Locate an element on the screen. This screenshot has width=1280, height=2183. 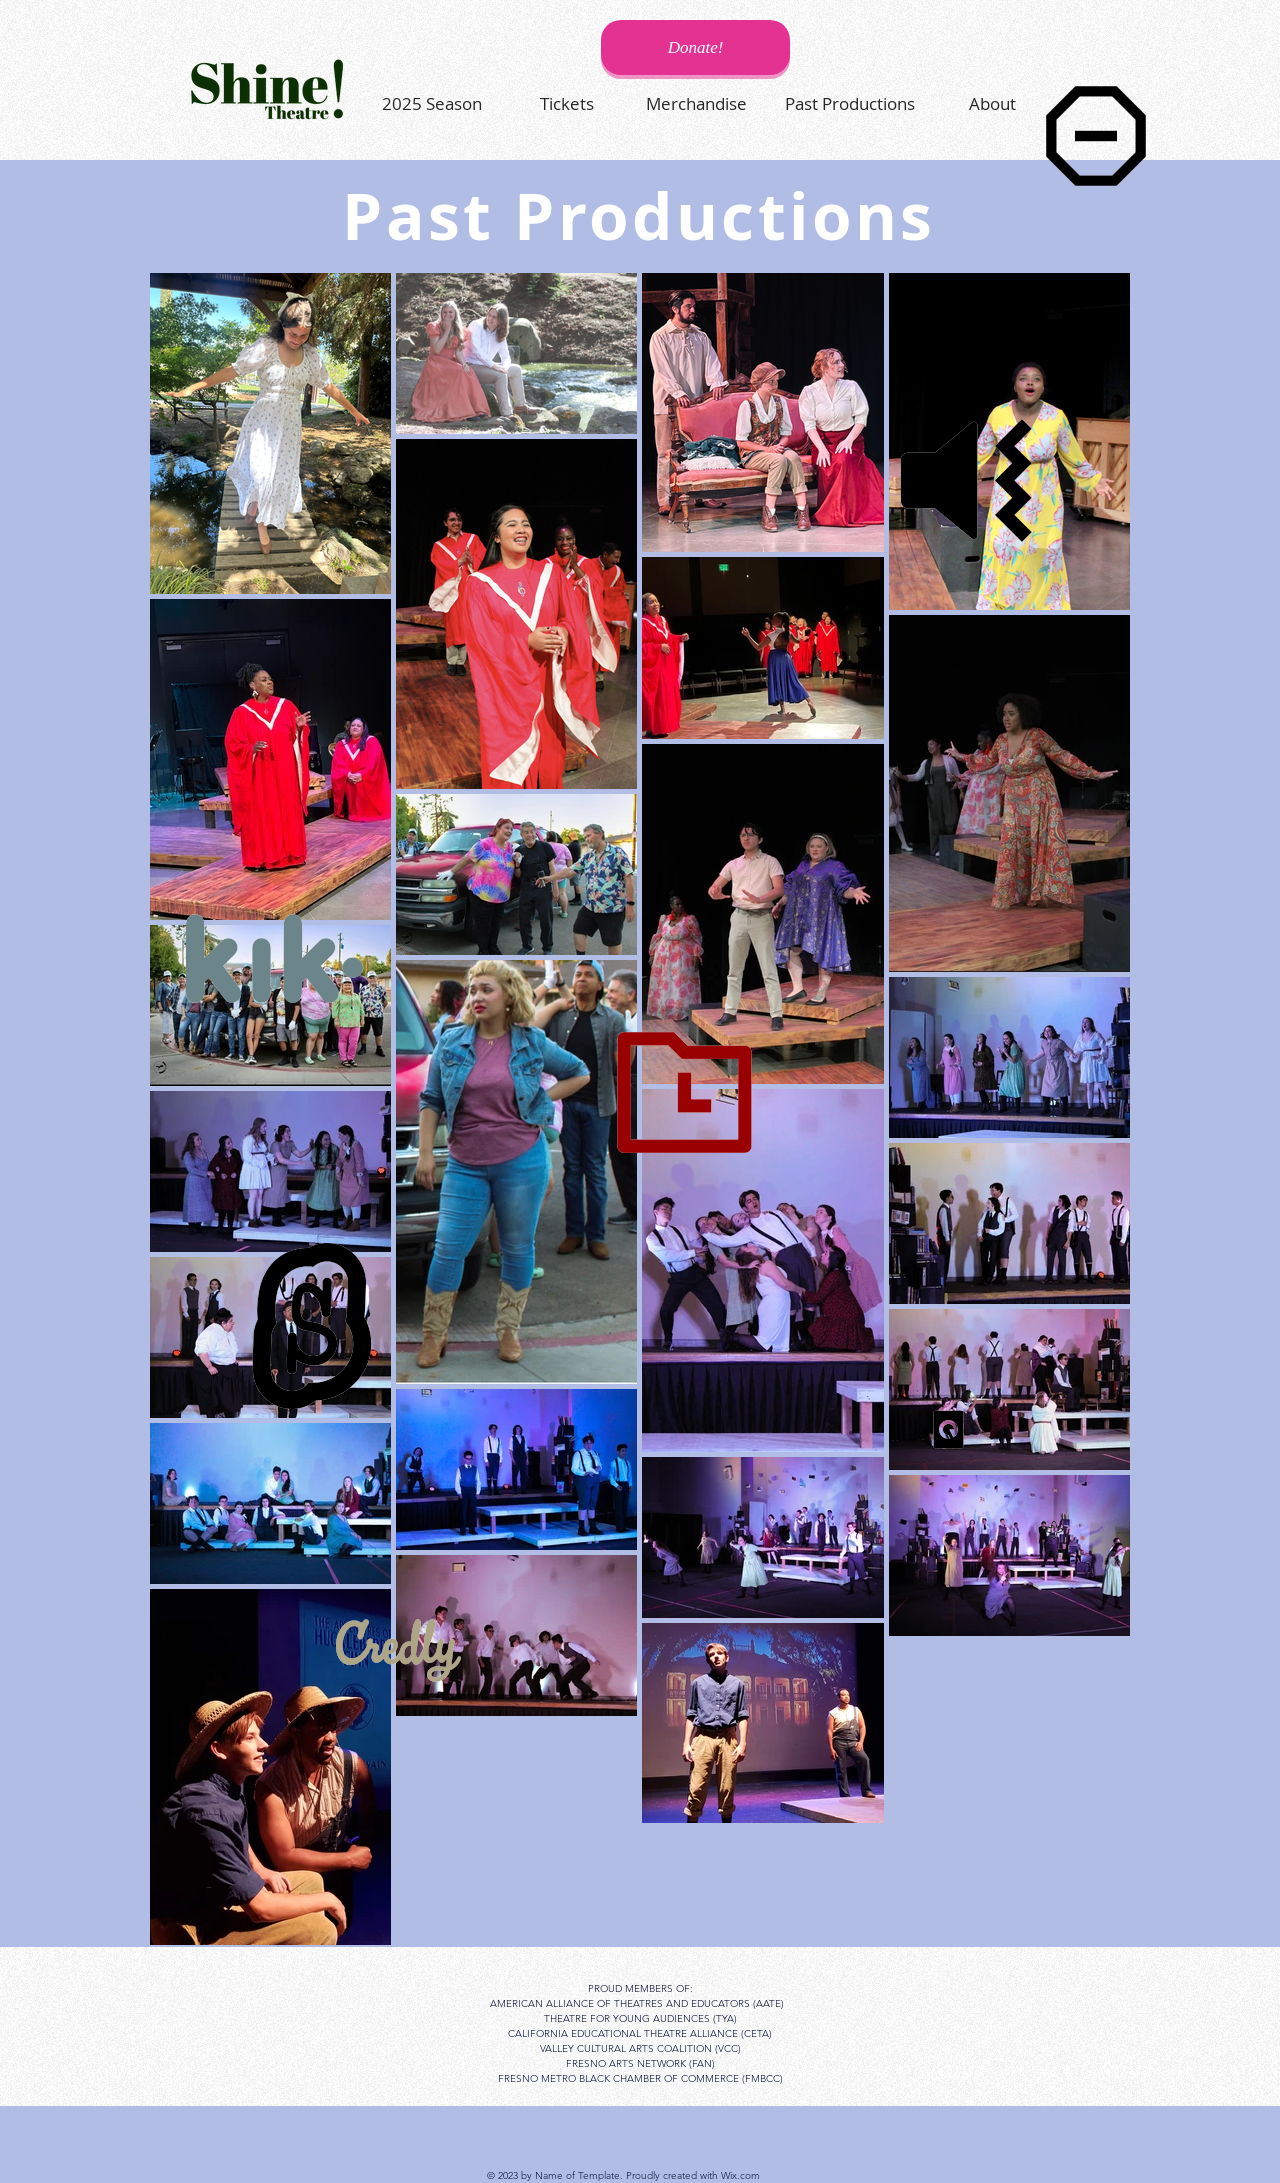
Temporal workflow platform logo is located at coordinates (1054, 1530).